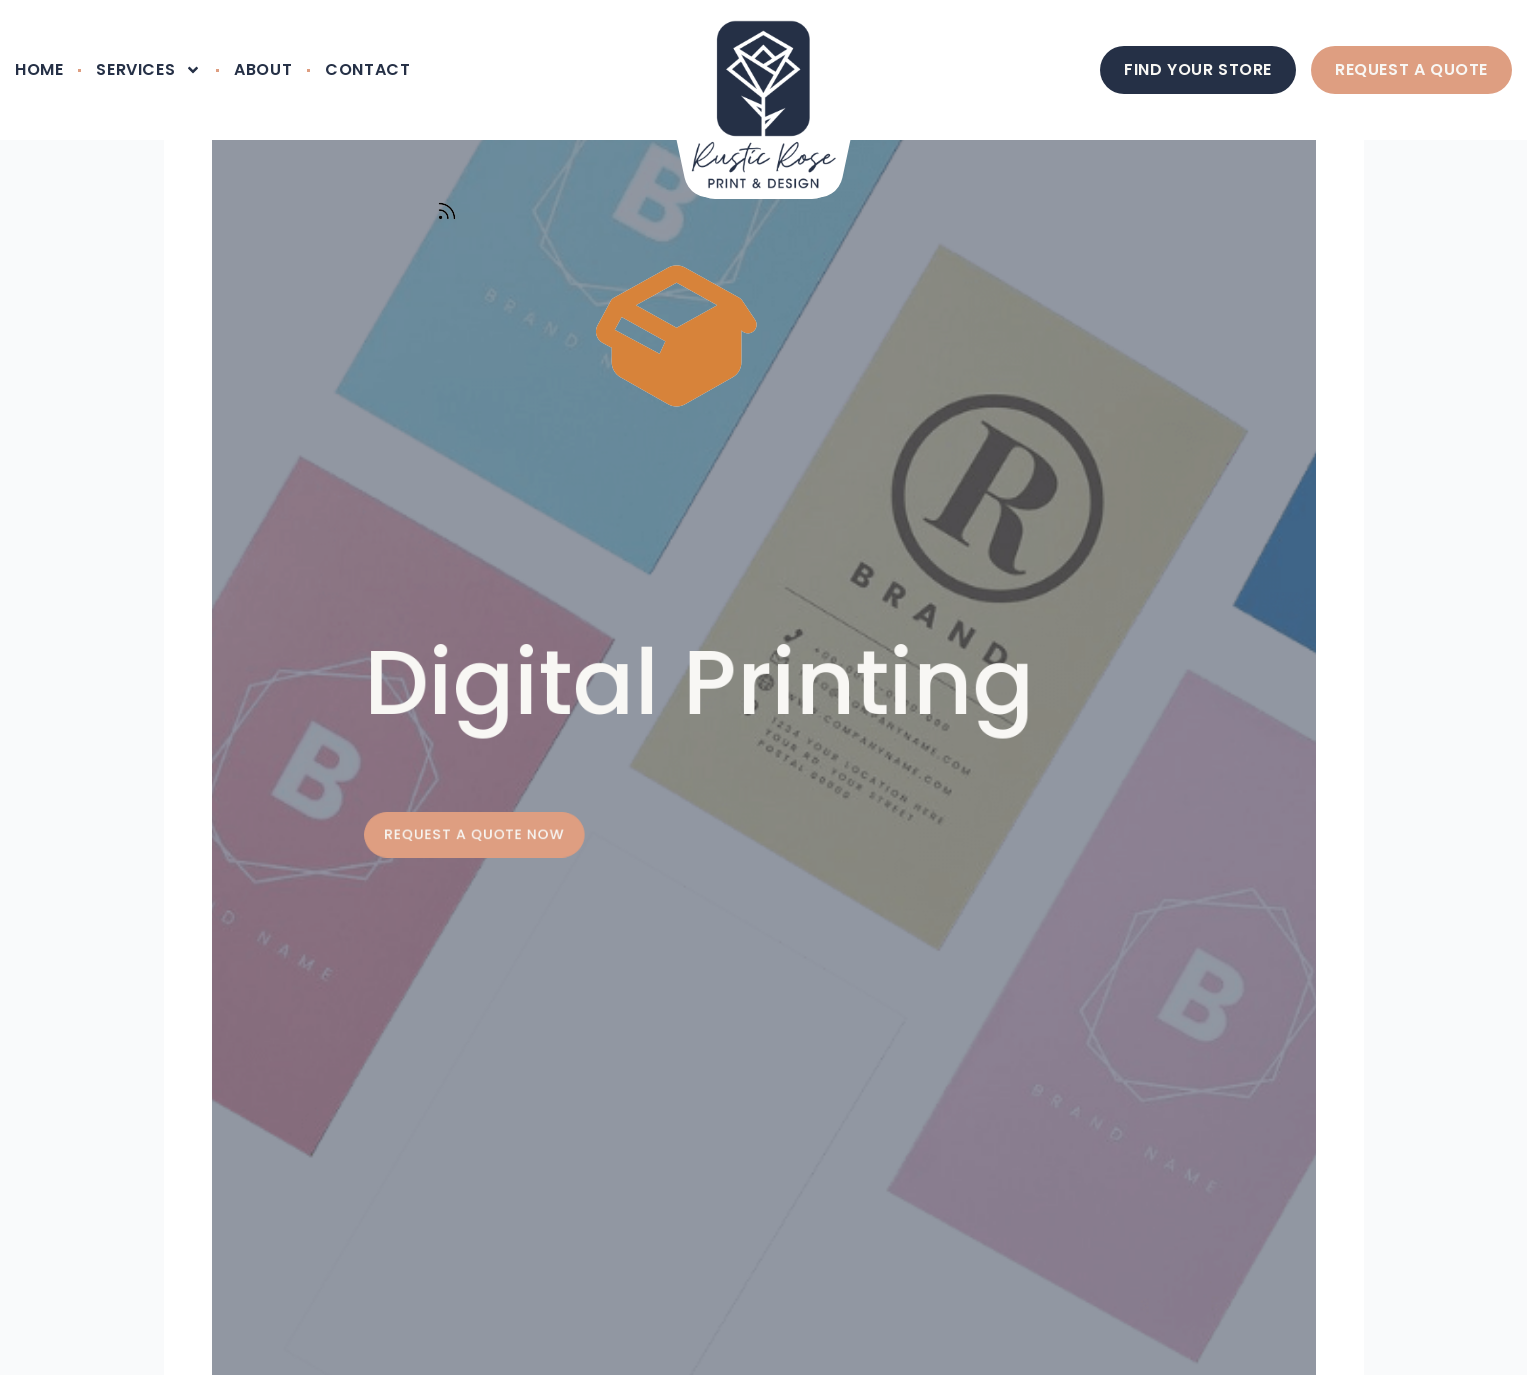  Describe the element at coordinates (676, 335) in the screenshot. I see `view package contents` at that location.